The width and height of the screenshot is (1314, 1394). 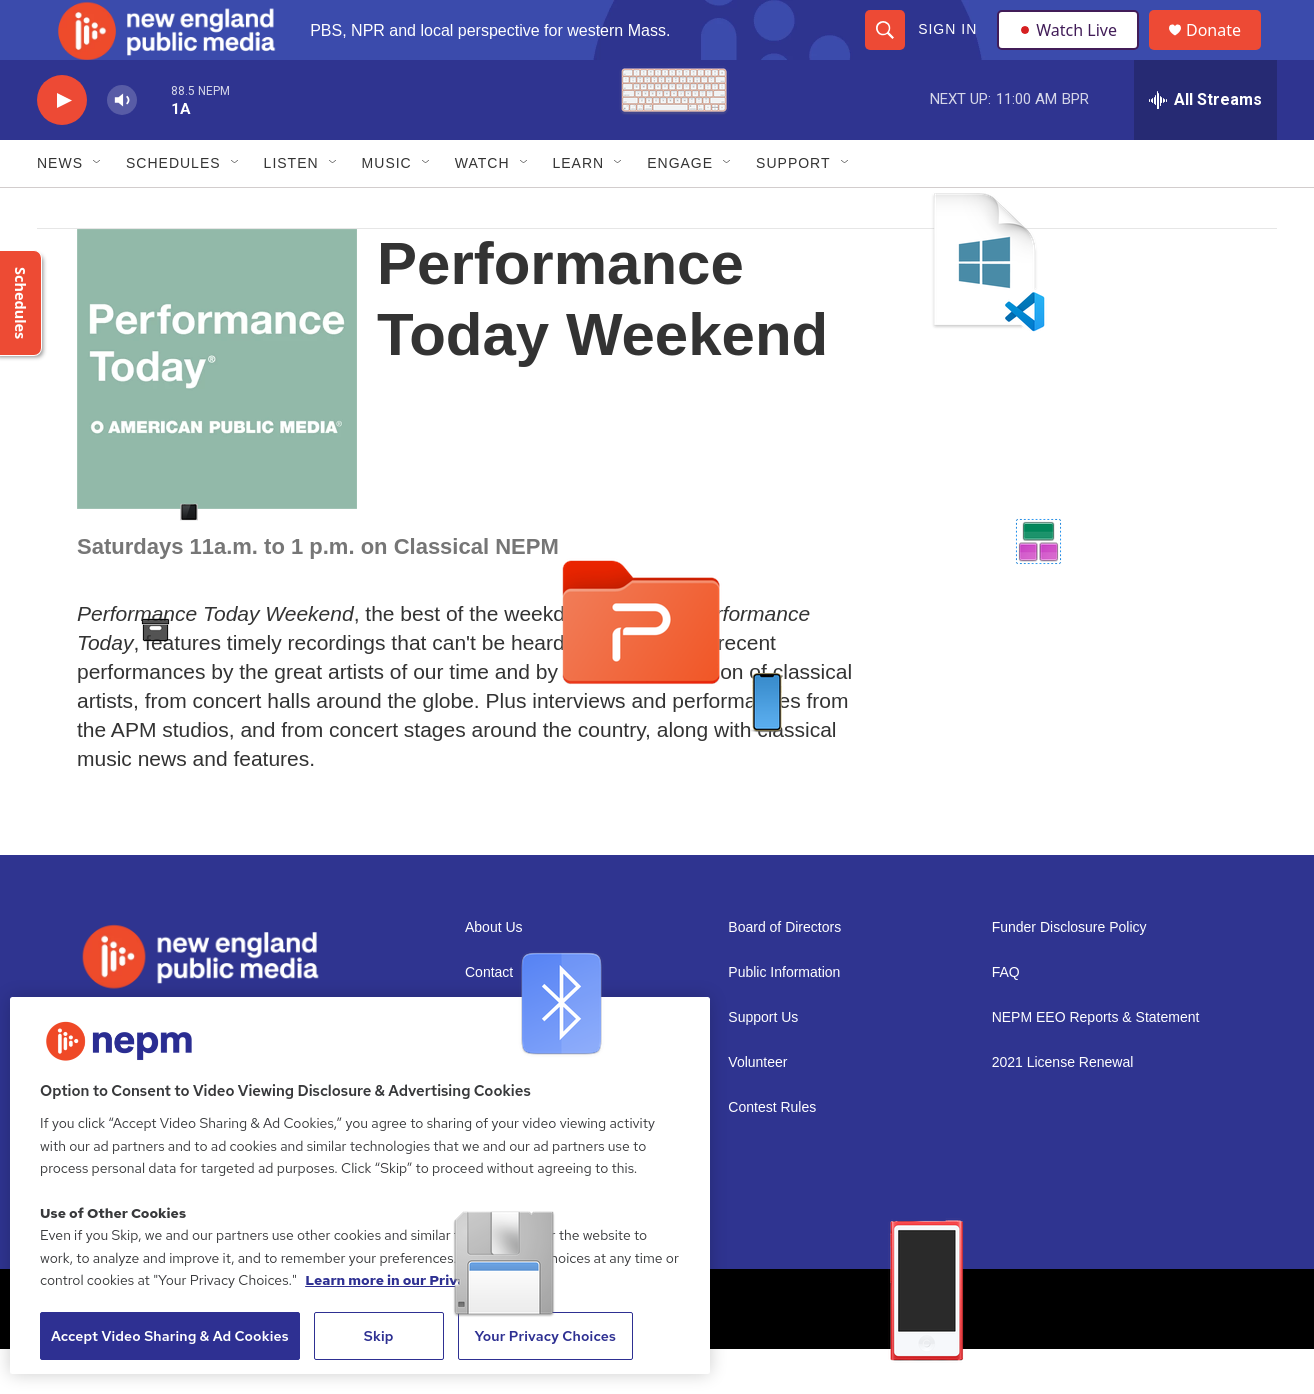 What do you see at coordinates (674, 90) in the screenshot?
I see `apple magic keyboard with touch id in pink/orange` at bounding box center [674, 90].